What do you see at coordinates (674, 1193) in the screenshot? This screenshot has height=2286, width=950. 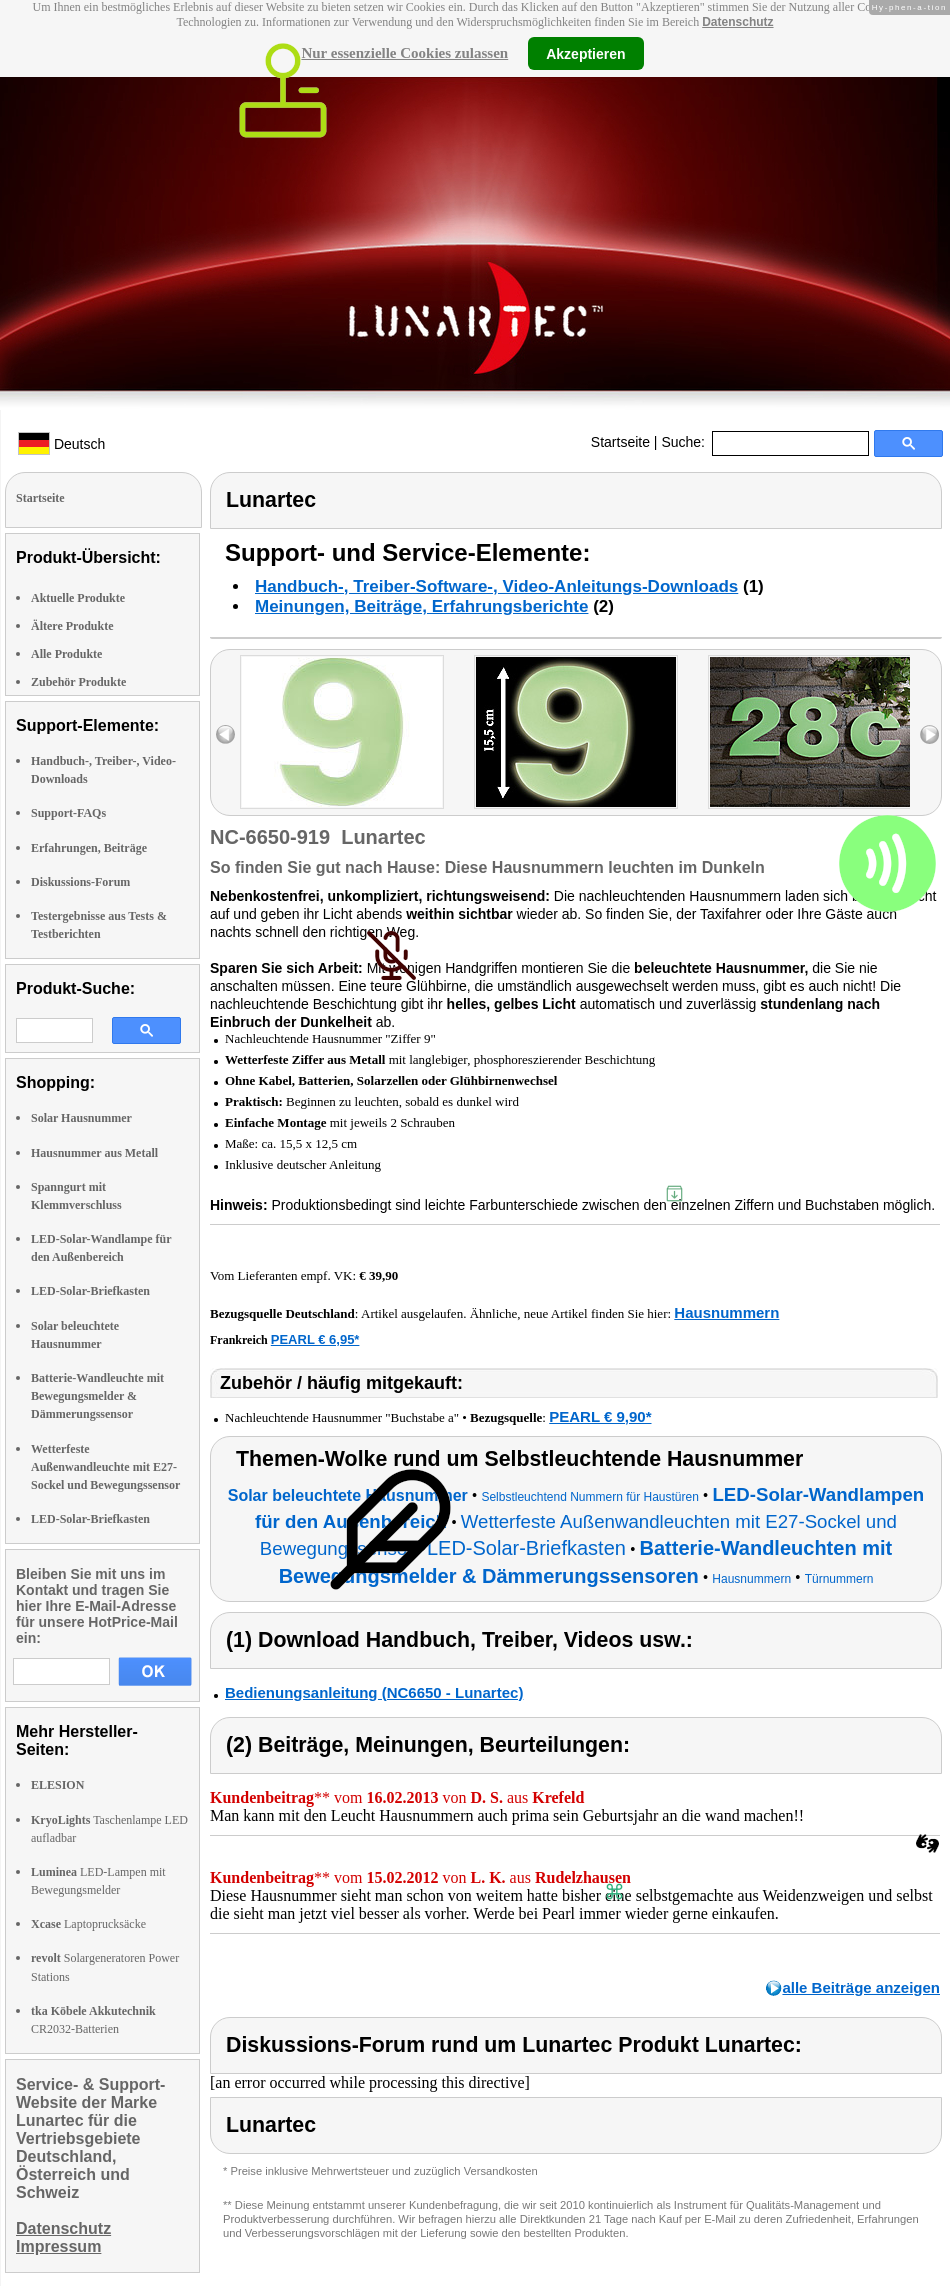 I see `download to storage or archive` at bounding box center [674, 1193].